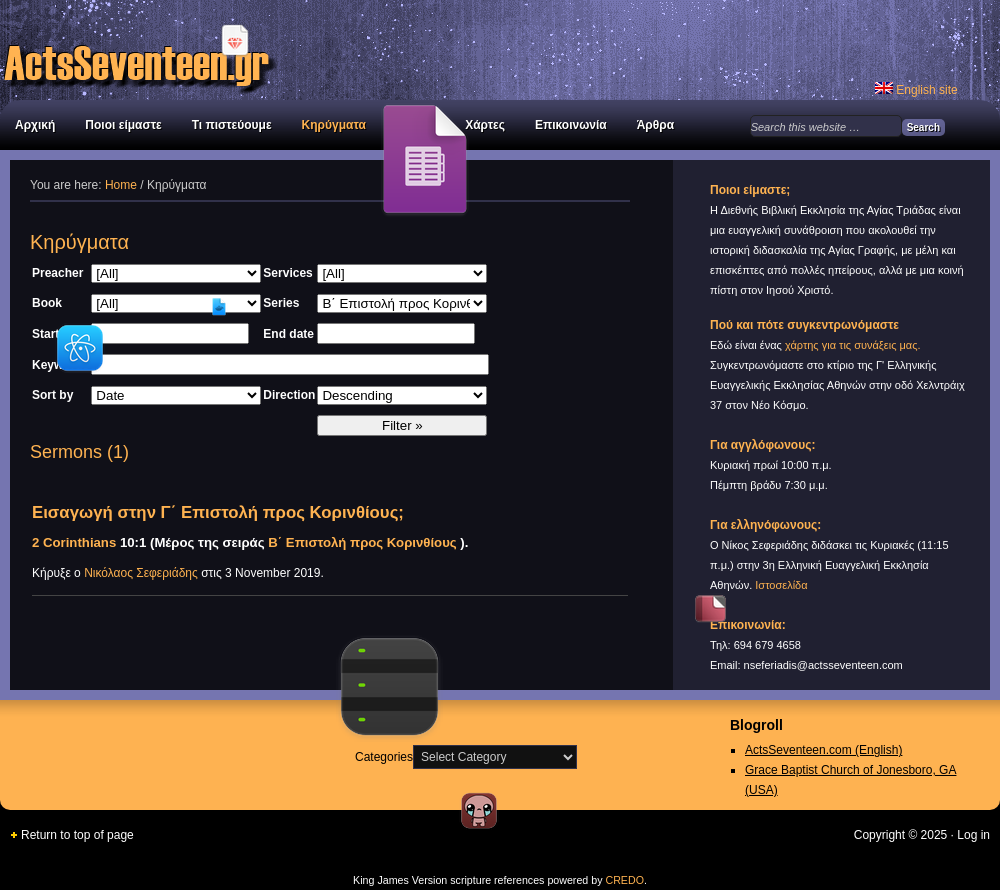  Describe the element at coordinates (219, 307) in the screenshot. I see `a dockerfile or docker configuration file` at that location.